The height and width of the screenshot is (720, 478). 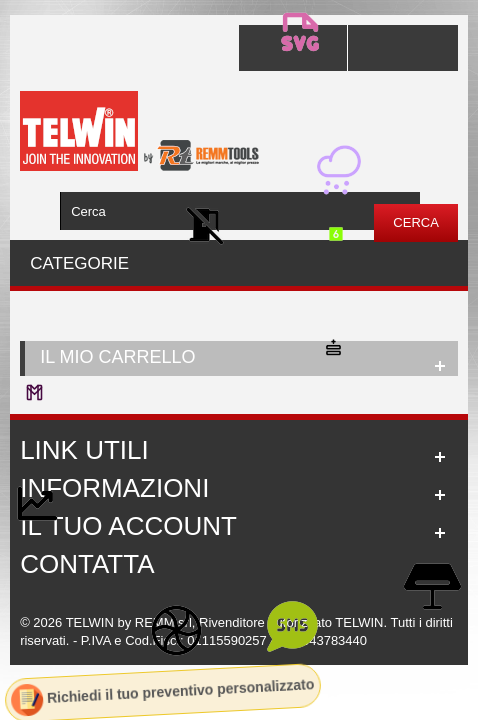 I want to click on no meeting room available, so click(x=206, y=225).